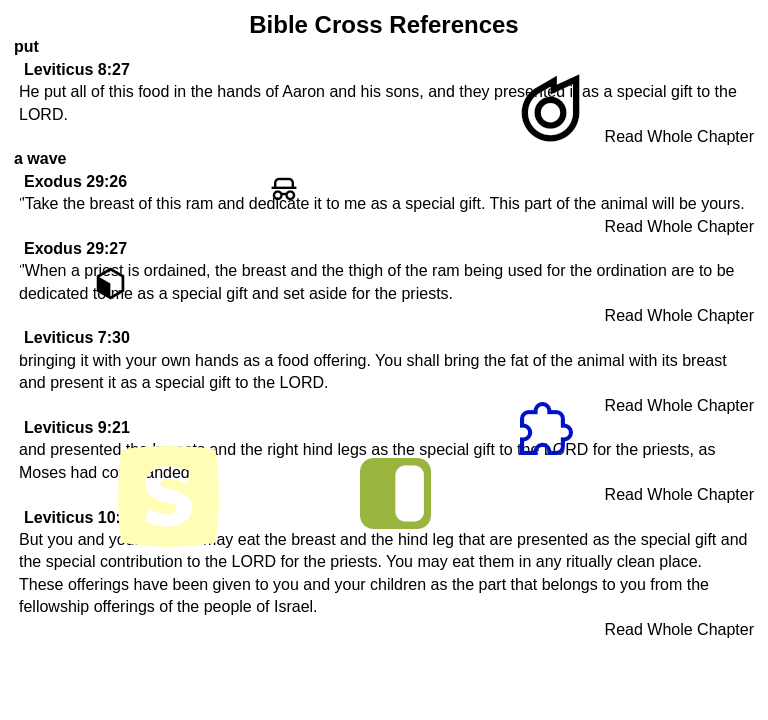  What do you see at coordinates (550, 109) in the screenshot?
I see `indicates meteor or space weather event` at bounding box center [550, 109].